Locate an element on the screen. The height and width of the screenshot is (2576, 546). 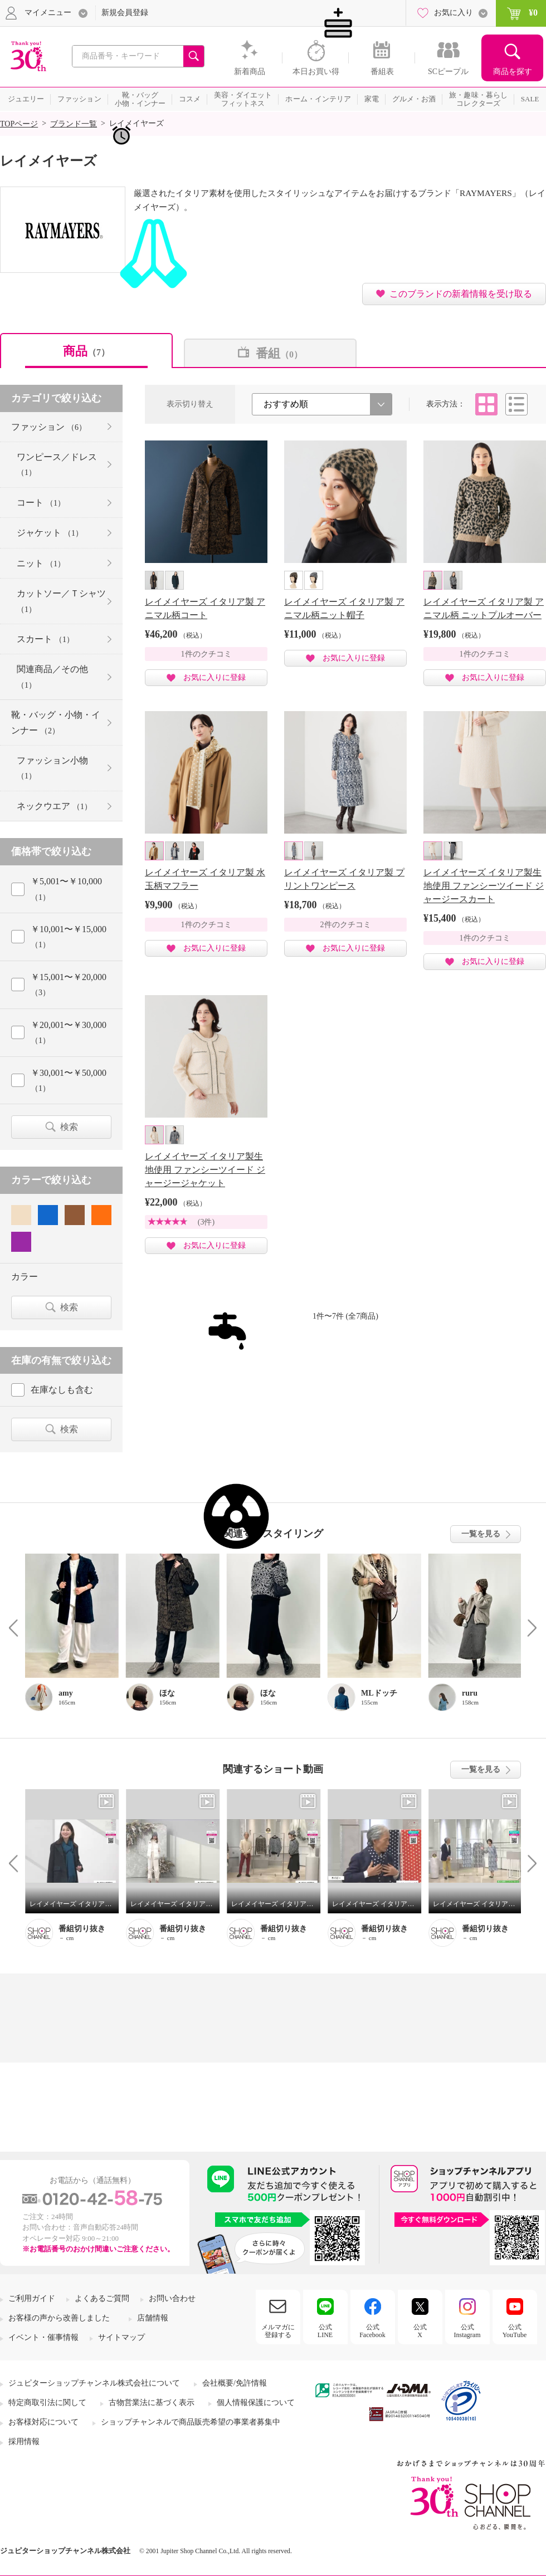
set or manage alarms is located at coordinates (121, 135).